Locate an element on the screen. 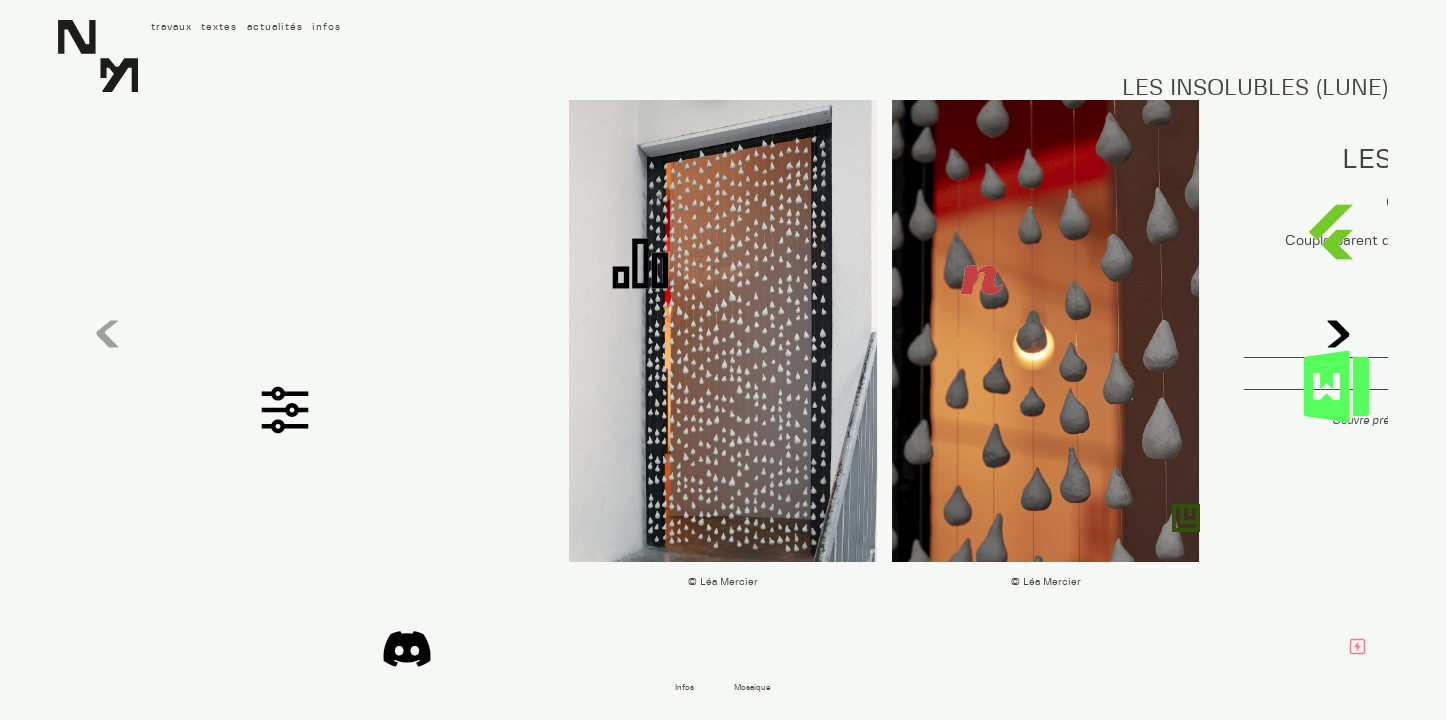  notist app logo is located at coordinates (982, 280).